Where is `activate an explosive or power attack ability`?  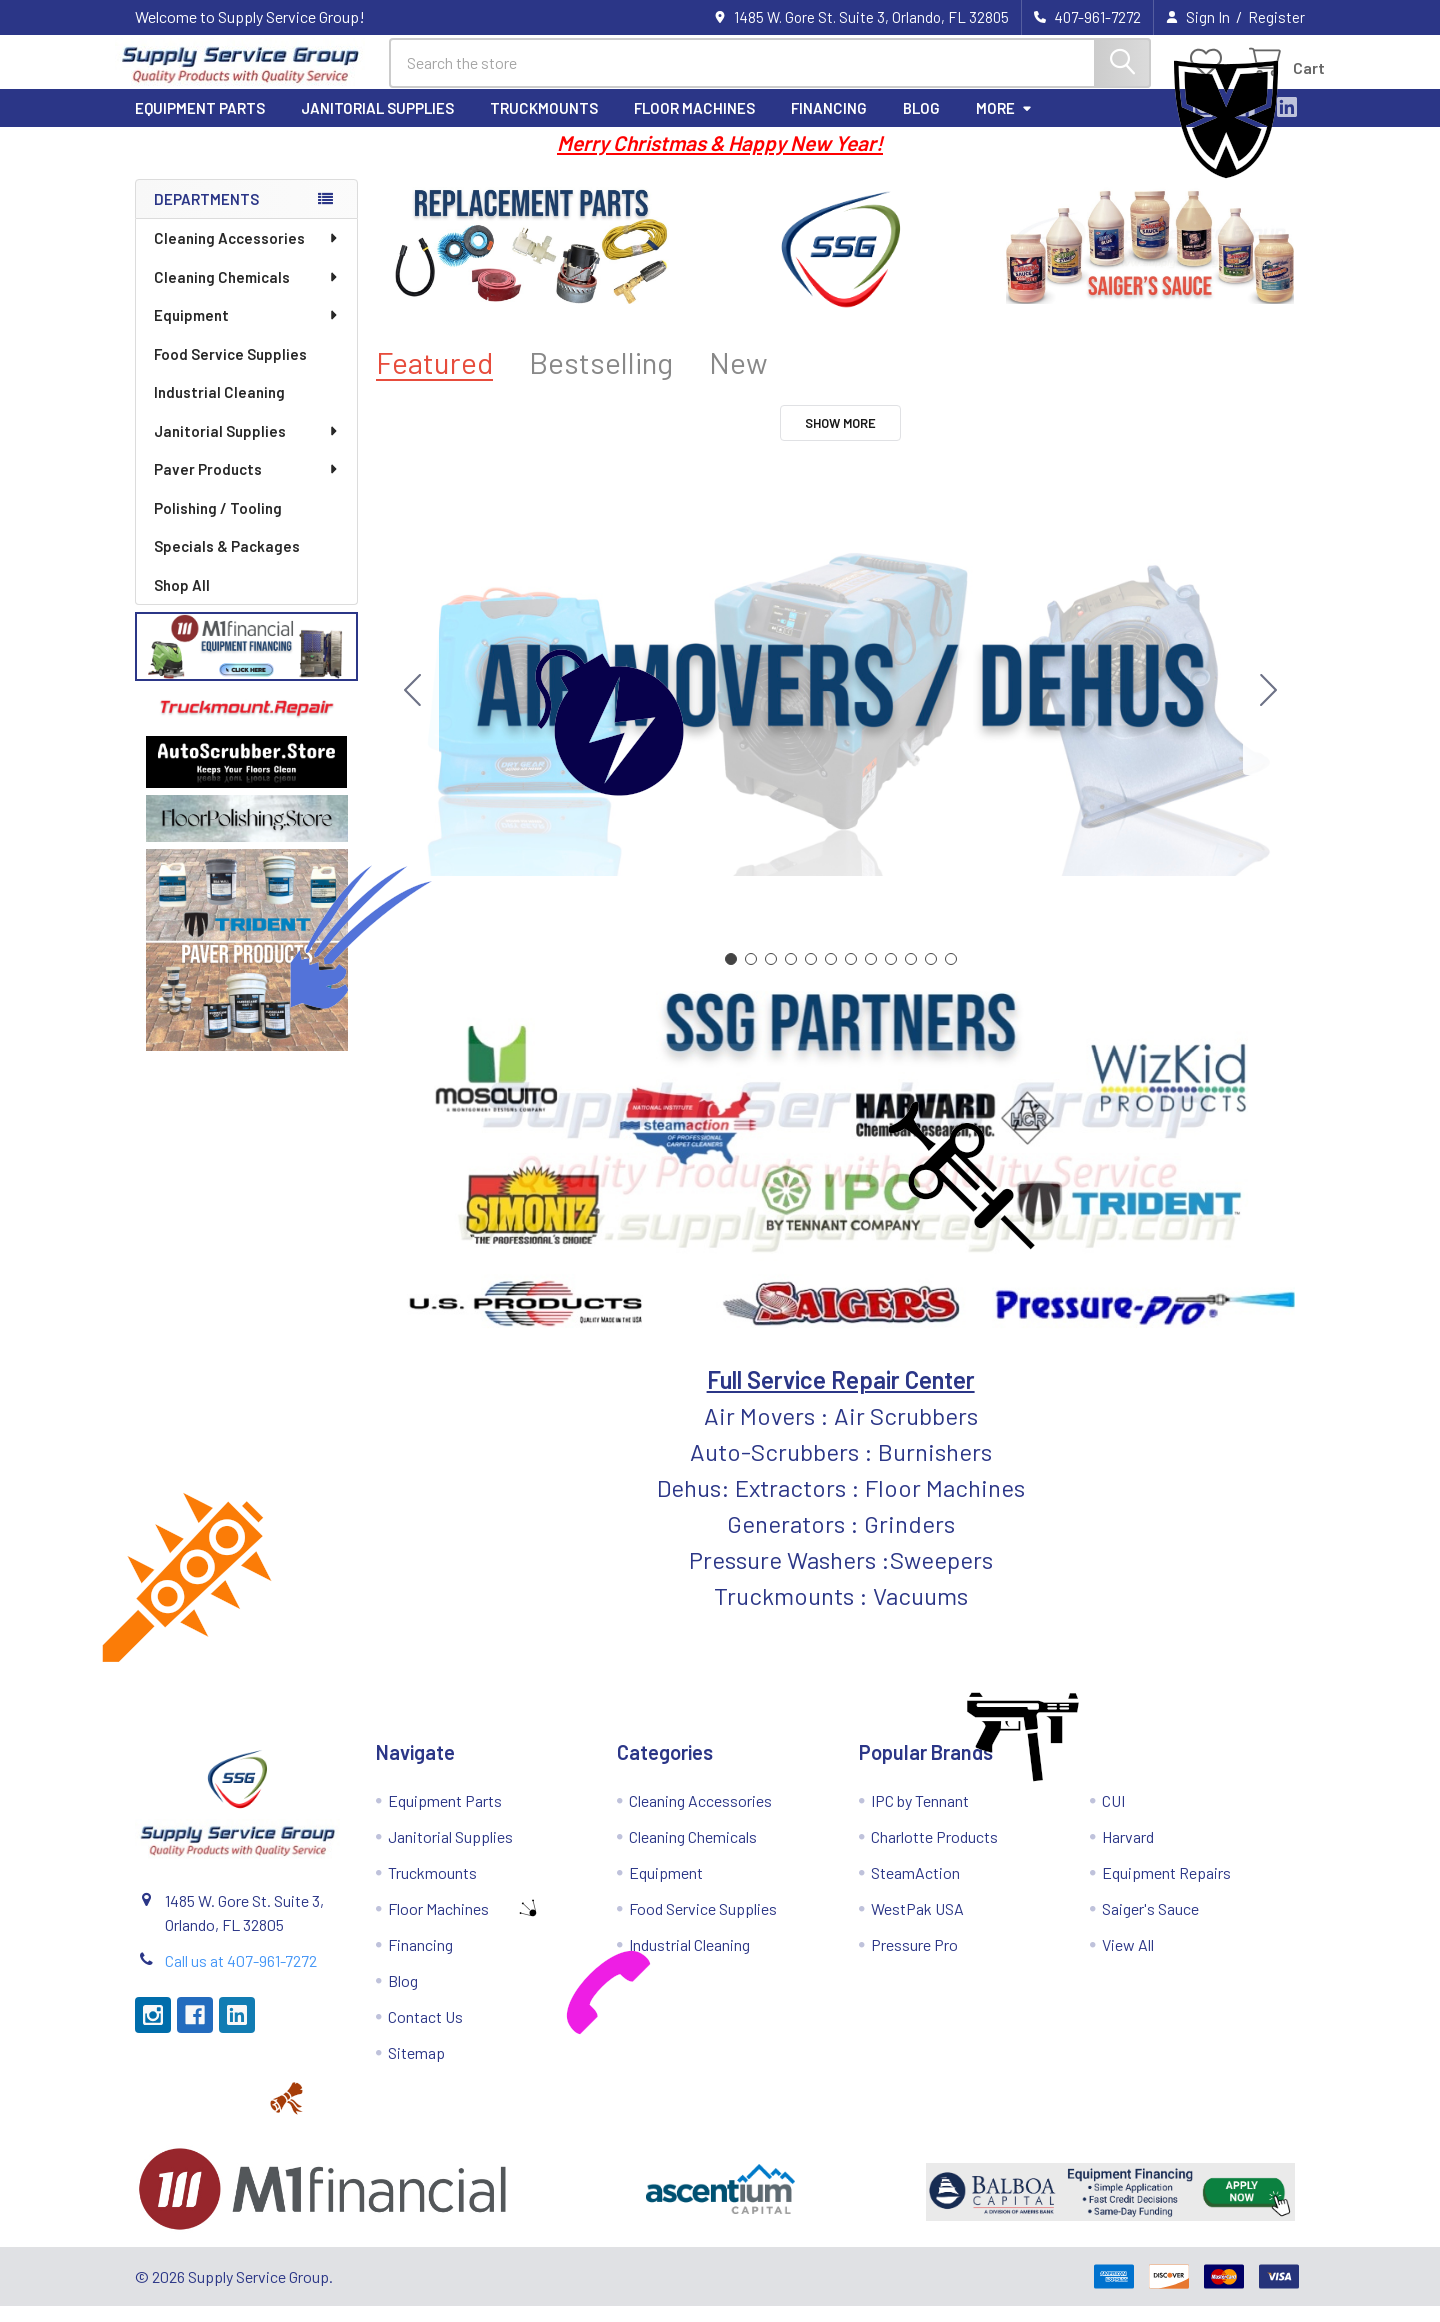
activate an explosive or power attack ability is located at coordinates (609, 722).